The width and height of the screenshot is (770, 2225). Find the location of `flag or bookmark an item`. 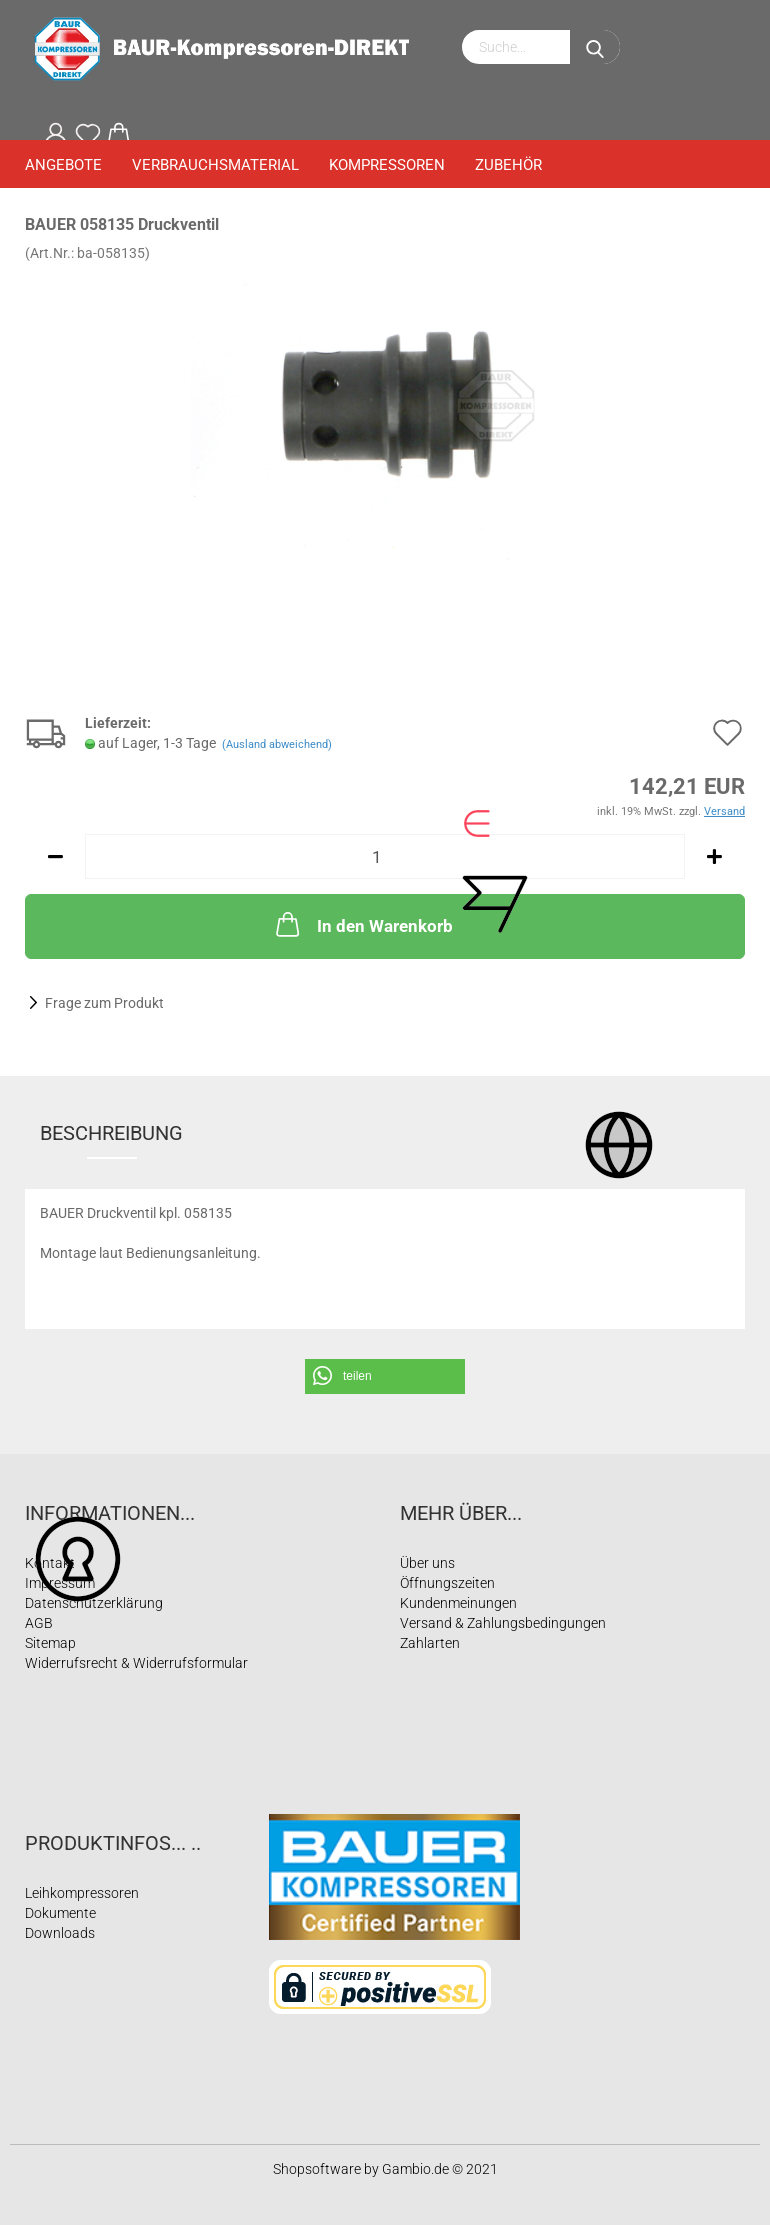

flag or bookmark an item is located at coordinates (492, 900).